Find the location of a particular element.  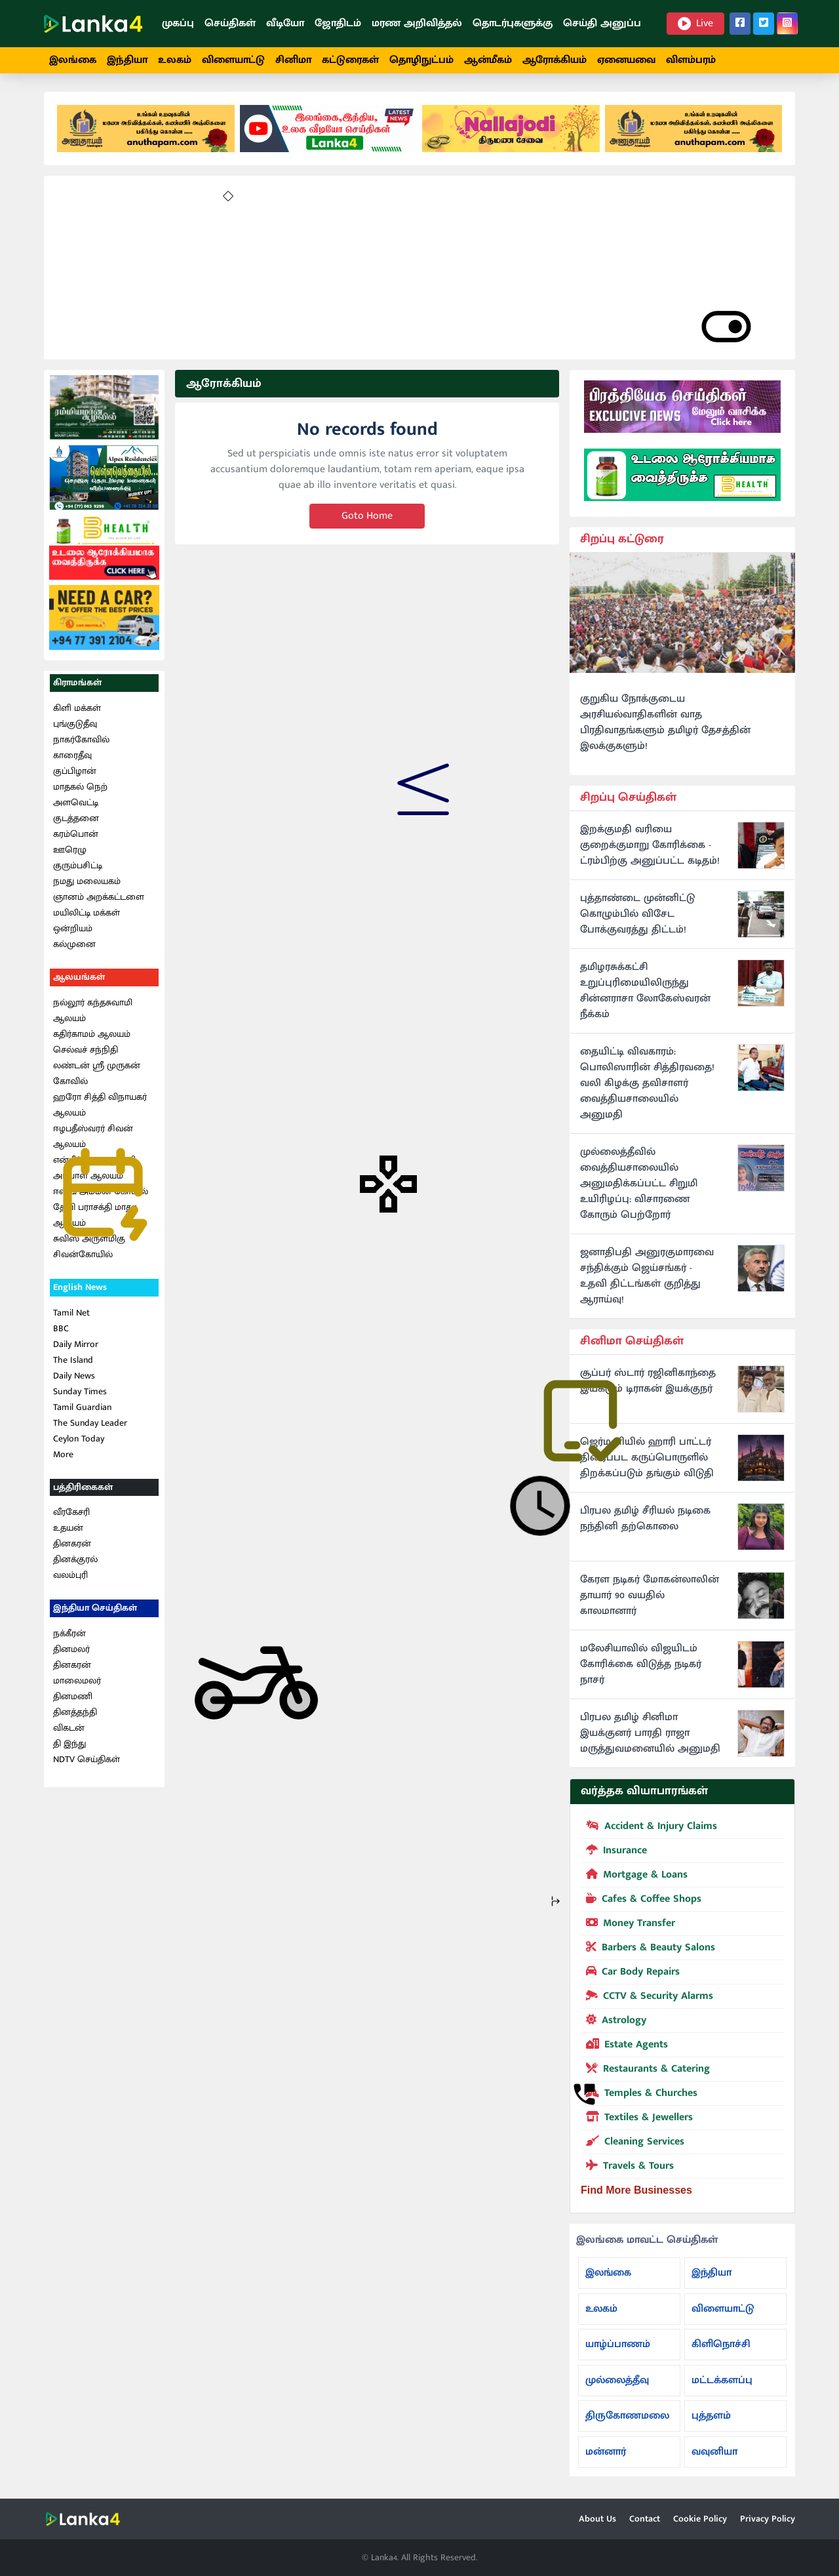

quick-add an event to your calendar is located at coordinates (103, 1192).